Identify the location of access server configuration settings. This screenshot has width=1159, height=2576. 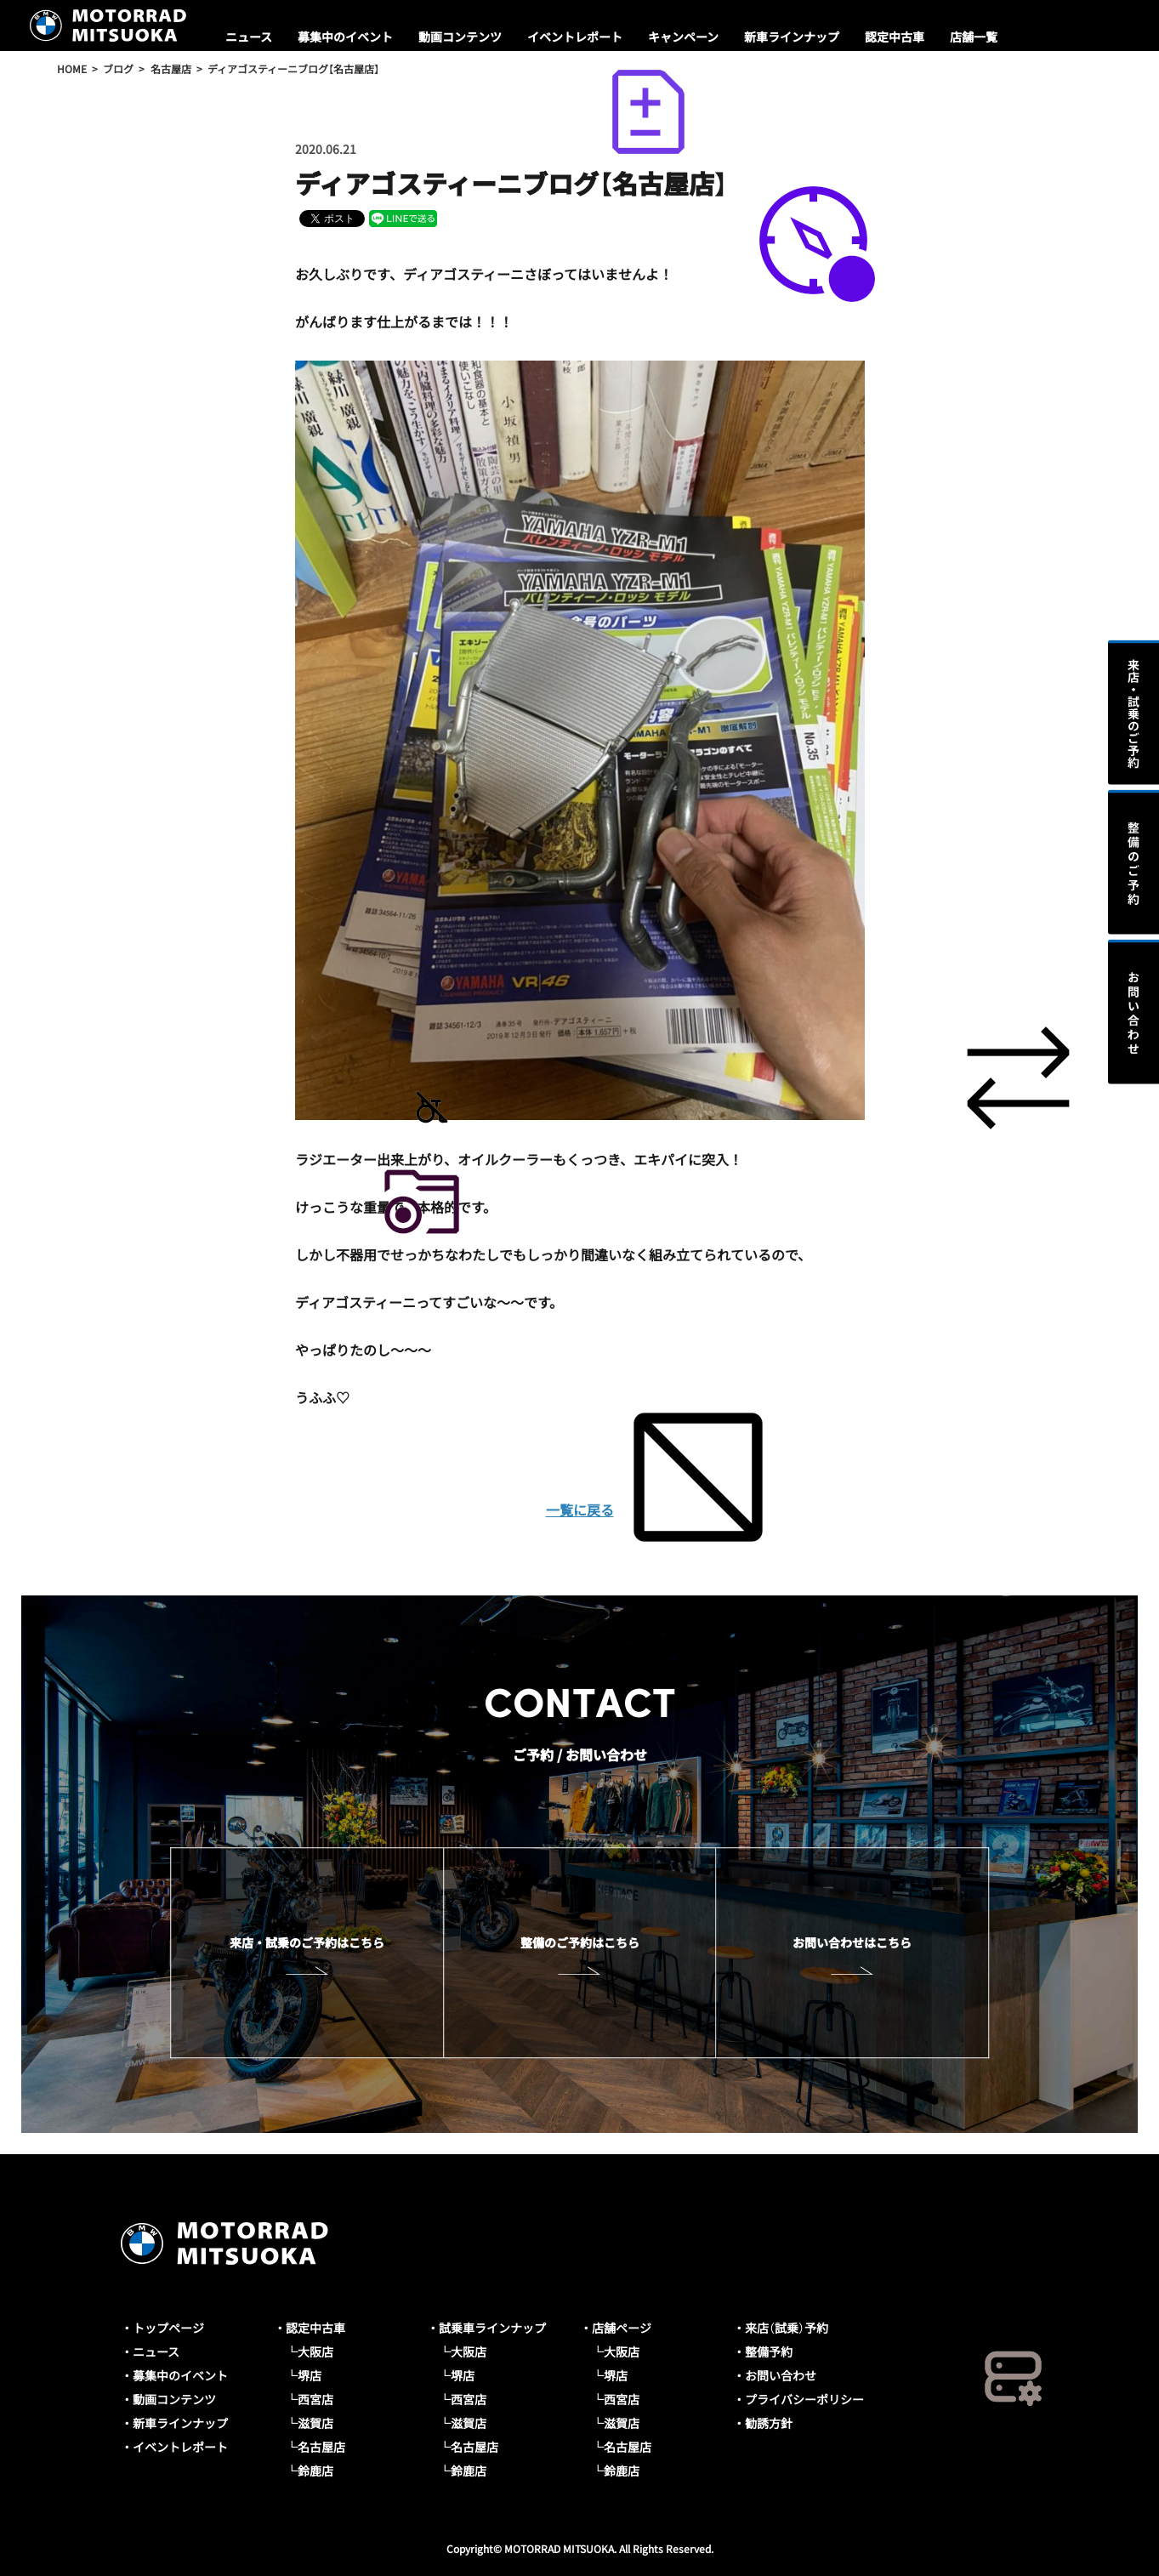
(1013, 2376).